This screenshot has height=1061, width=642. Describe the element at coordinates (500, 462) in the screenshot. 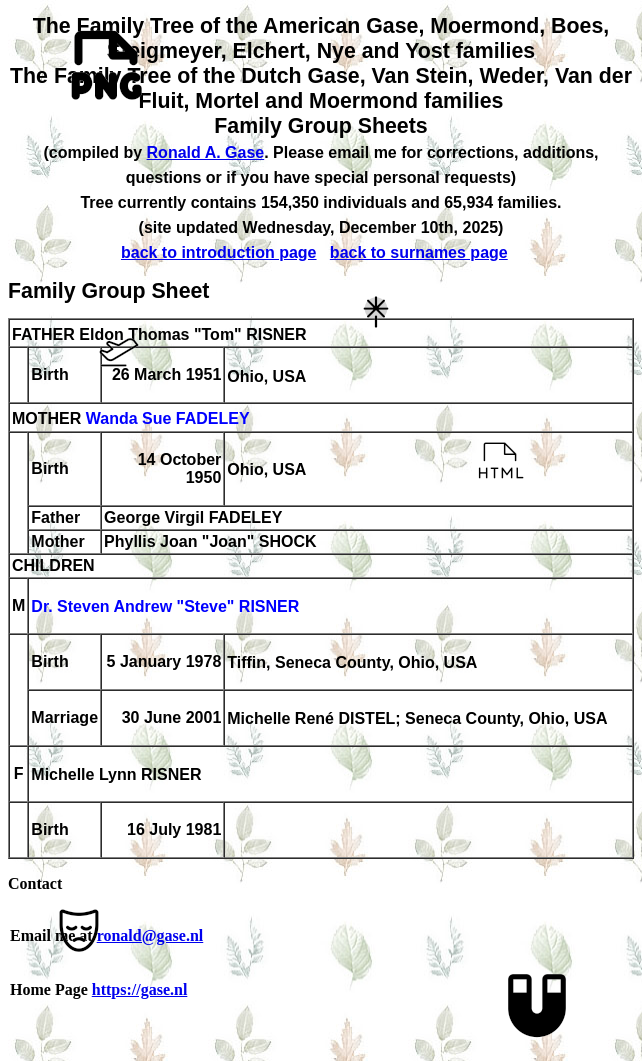

I see `view or open an HTML file` at that location.